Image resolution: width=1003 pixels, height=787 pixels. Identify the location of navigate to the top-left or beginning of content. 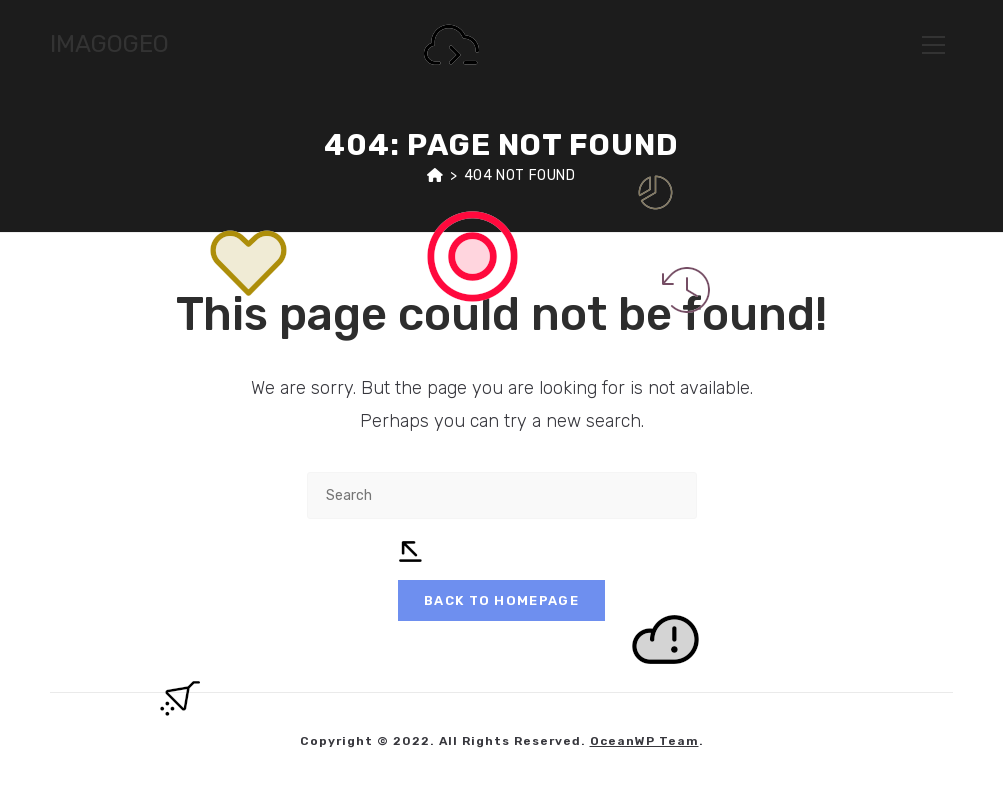
(409, 551).